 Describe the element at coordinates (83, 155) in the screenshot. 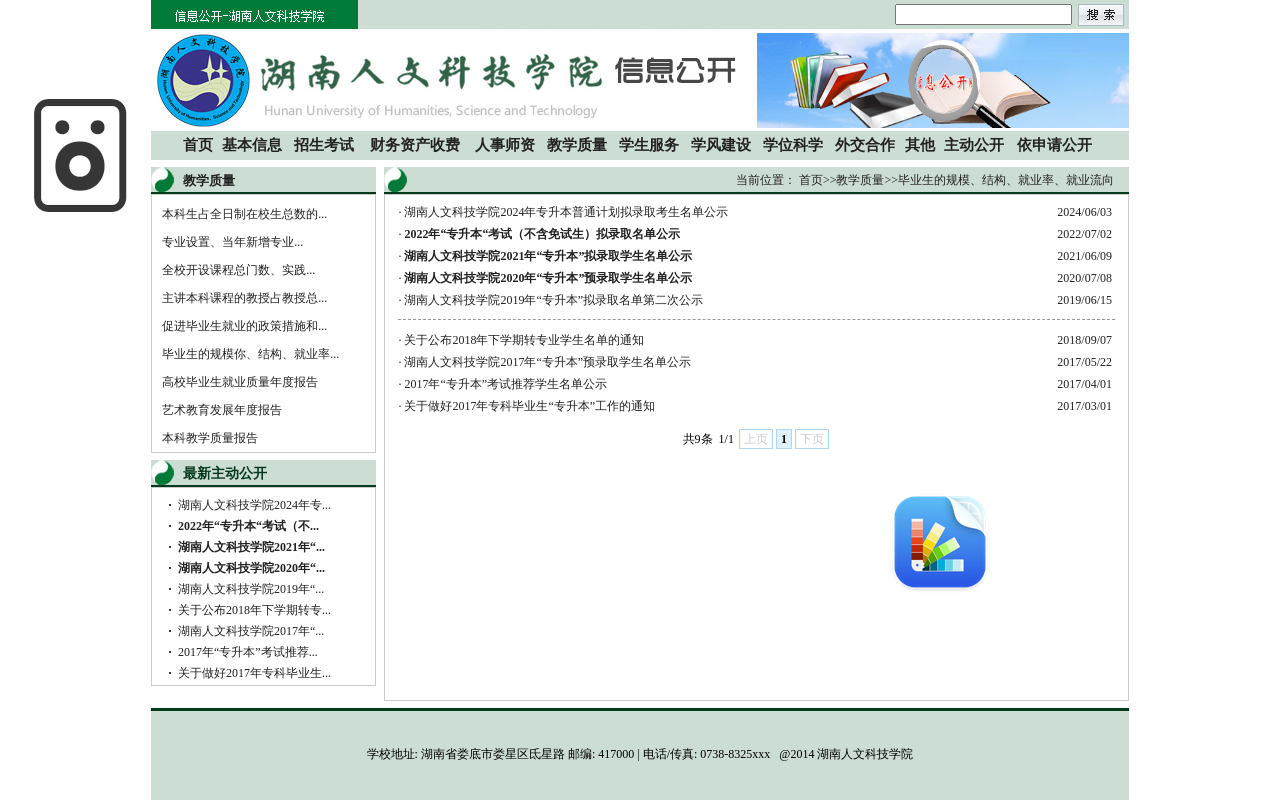

I see `open rhythmbox music player` at that location.